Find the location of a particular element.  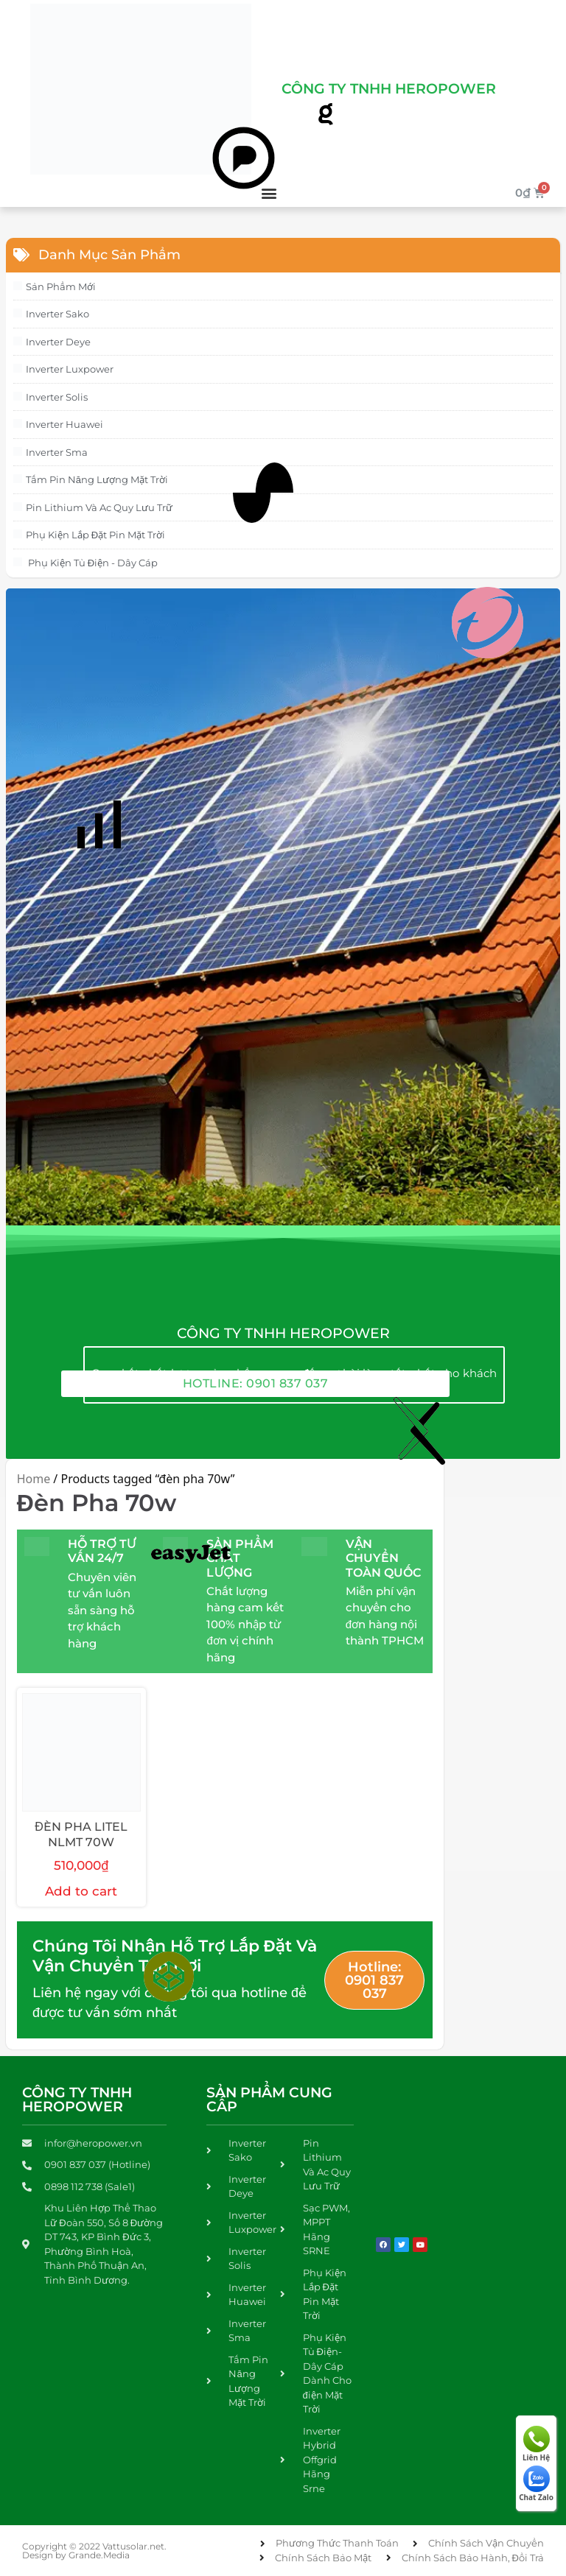

simple analytics logo is located at coordinates (99, 824).